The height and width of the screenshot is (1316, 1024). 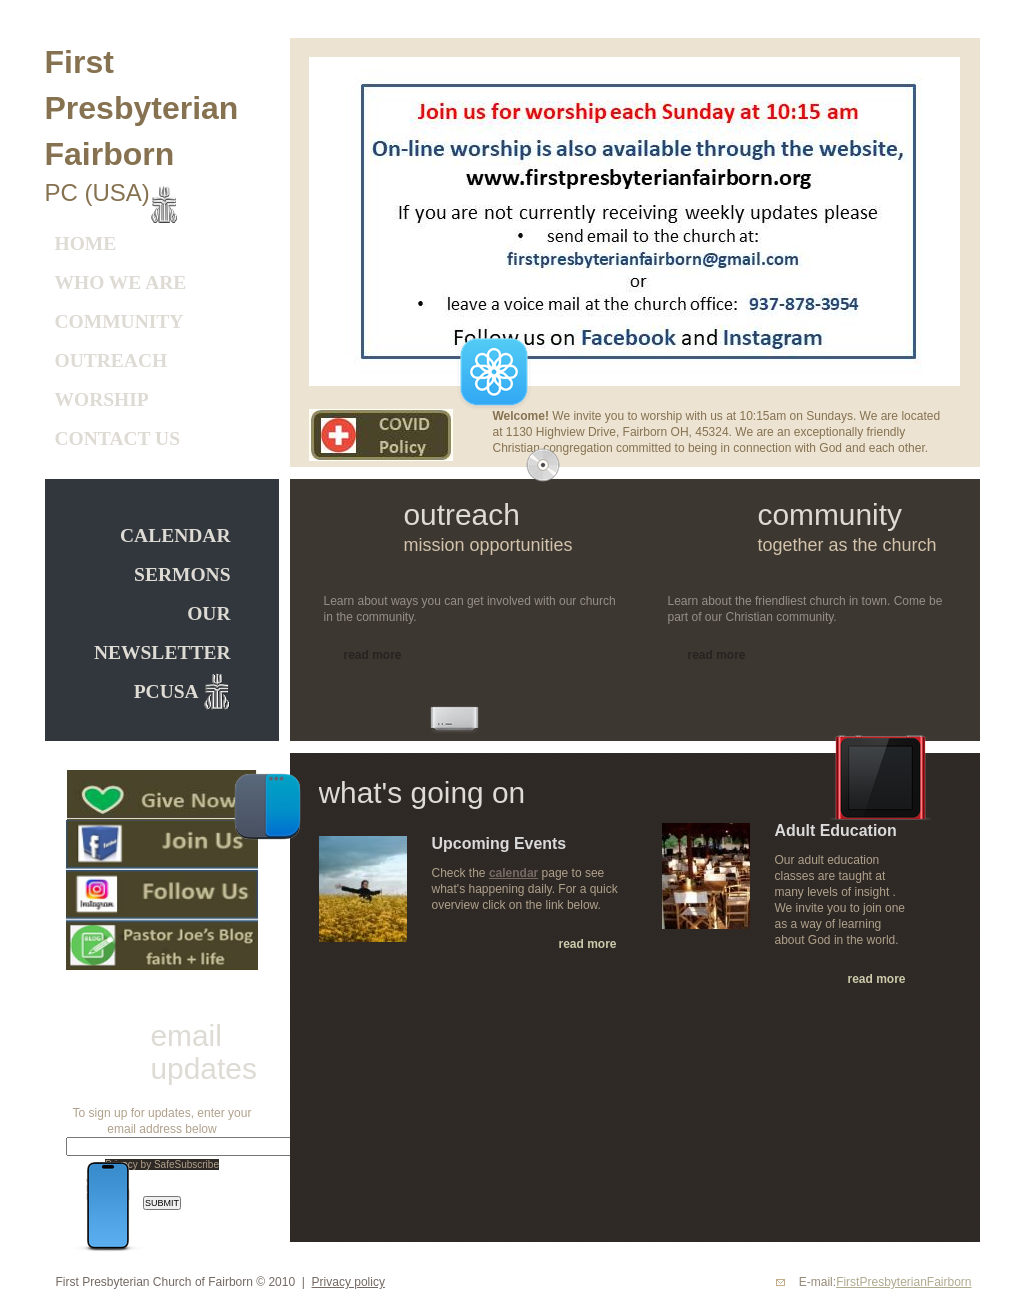 What do you see at coordinates (267, 806) in the screenshot?
I see `open Rectangle window management app` at bounding box center [267, 806].